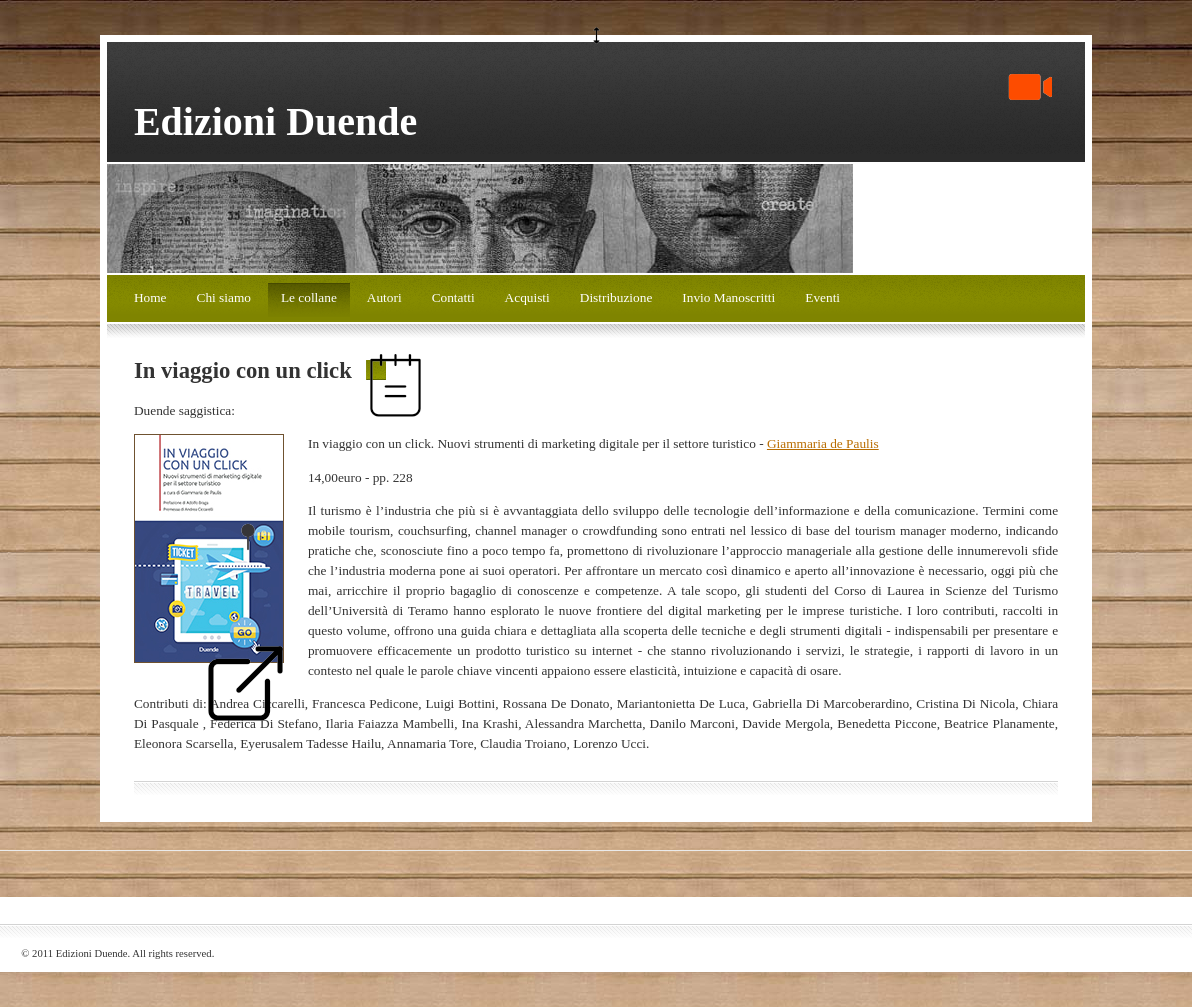 Image resolution: width=1192 pixels, height=1007 pixels. Describe the element at coordinates (395, 386) in the screenshot. I see `open notepad or notes app` at that location.